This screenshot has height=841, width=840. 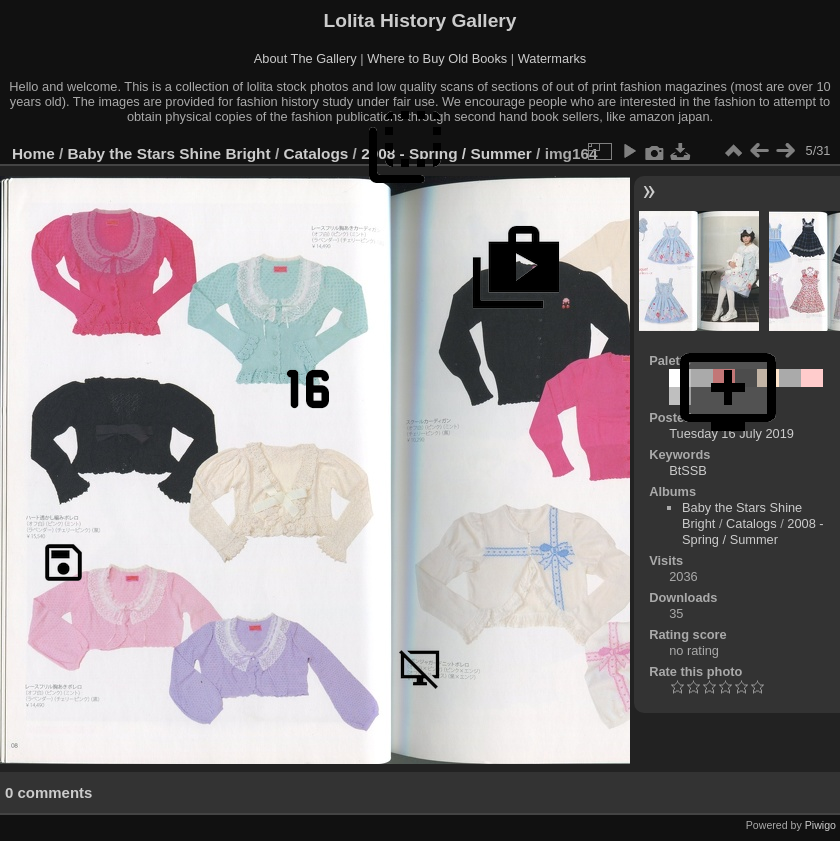 I want to click on add video to watch queue, so click(x=728, y=392).